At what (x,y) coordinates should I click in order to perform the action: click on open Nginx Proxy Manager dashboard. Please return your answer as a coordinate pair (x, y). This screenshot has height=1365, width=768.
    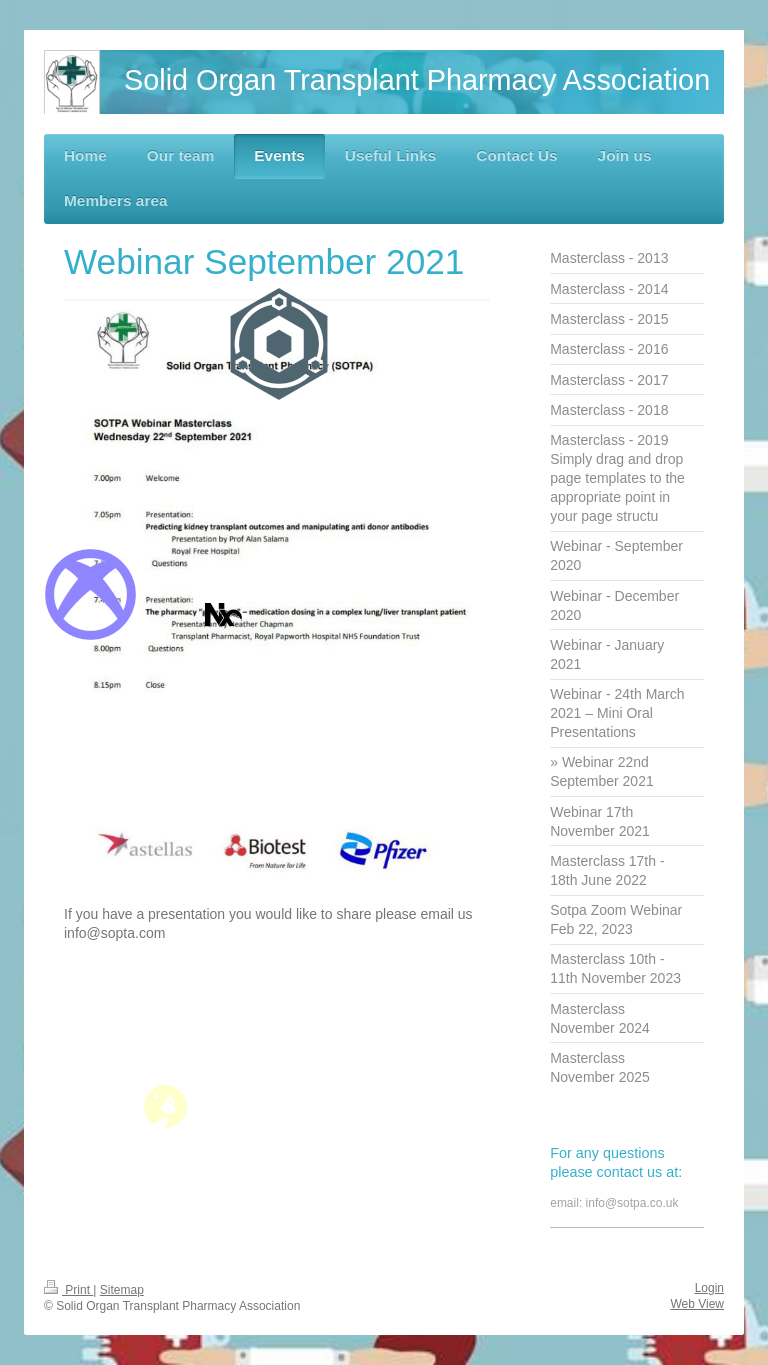
    Looking at the image, I should click on (279, 344).